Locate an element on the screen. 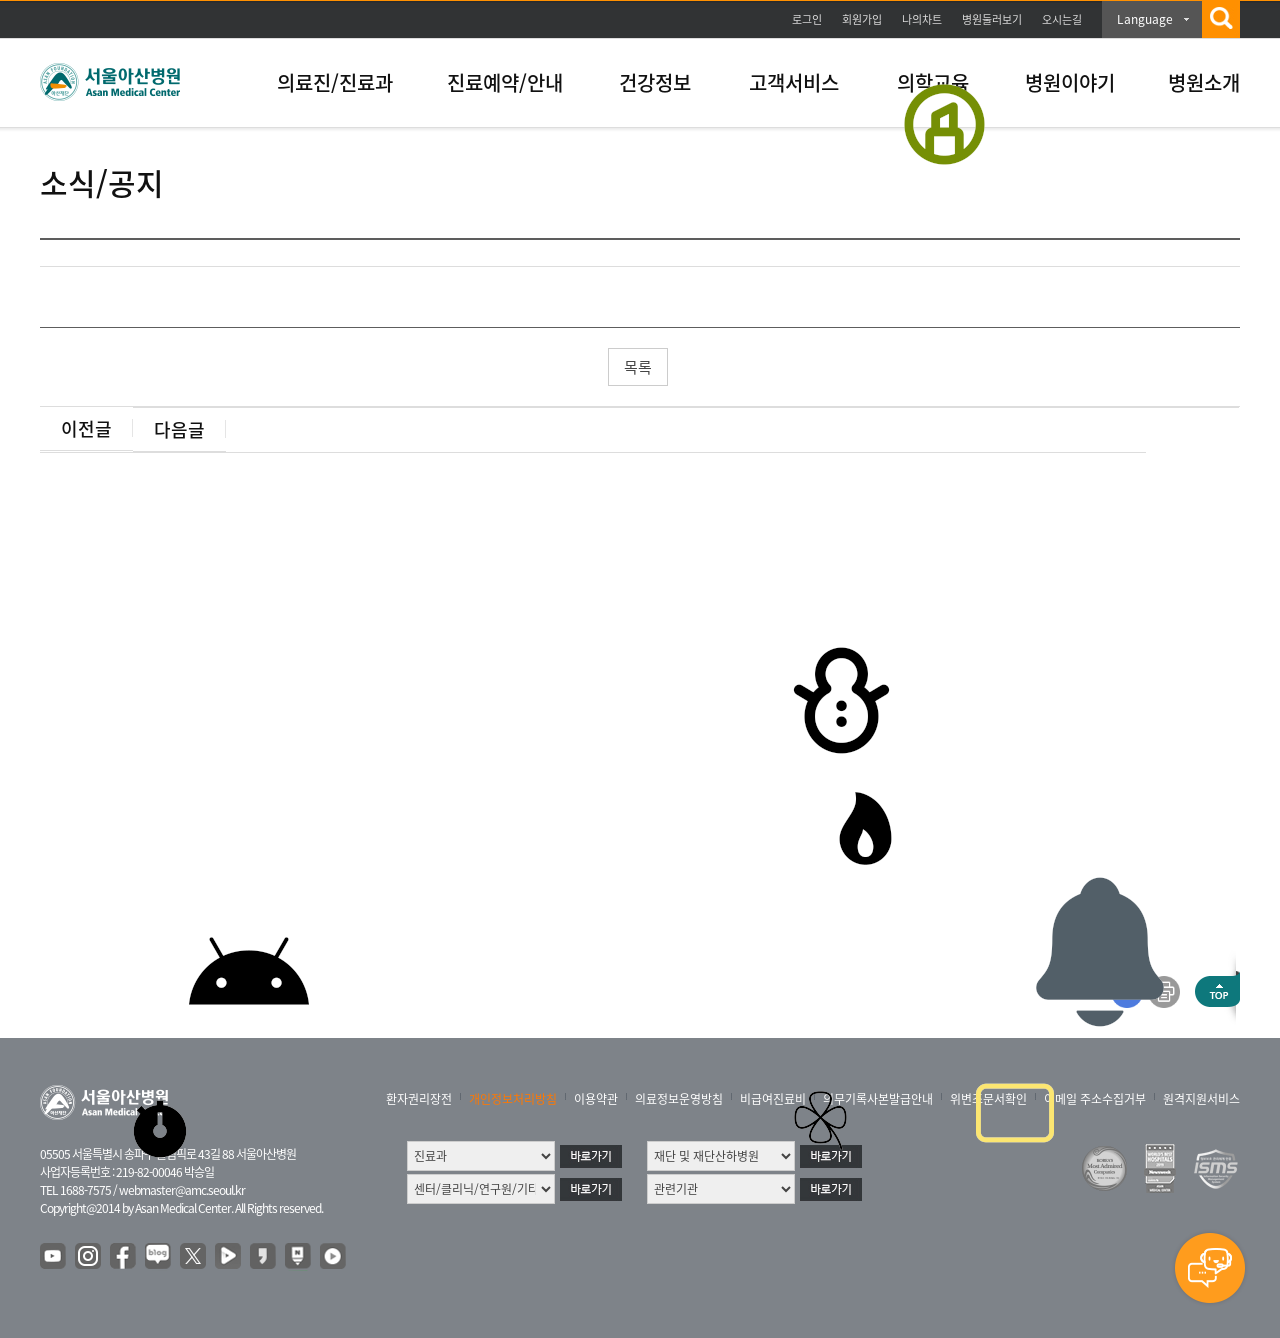  indicates winter or cold weather conditions is located at coordinates (841, 700).